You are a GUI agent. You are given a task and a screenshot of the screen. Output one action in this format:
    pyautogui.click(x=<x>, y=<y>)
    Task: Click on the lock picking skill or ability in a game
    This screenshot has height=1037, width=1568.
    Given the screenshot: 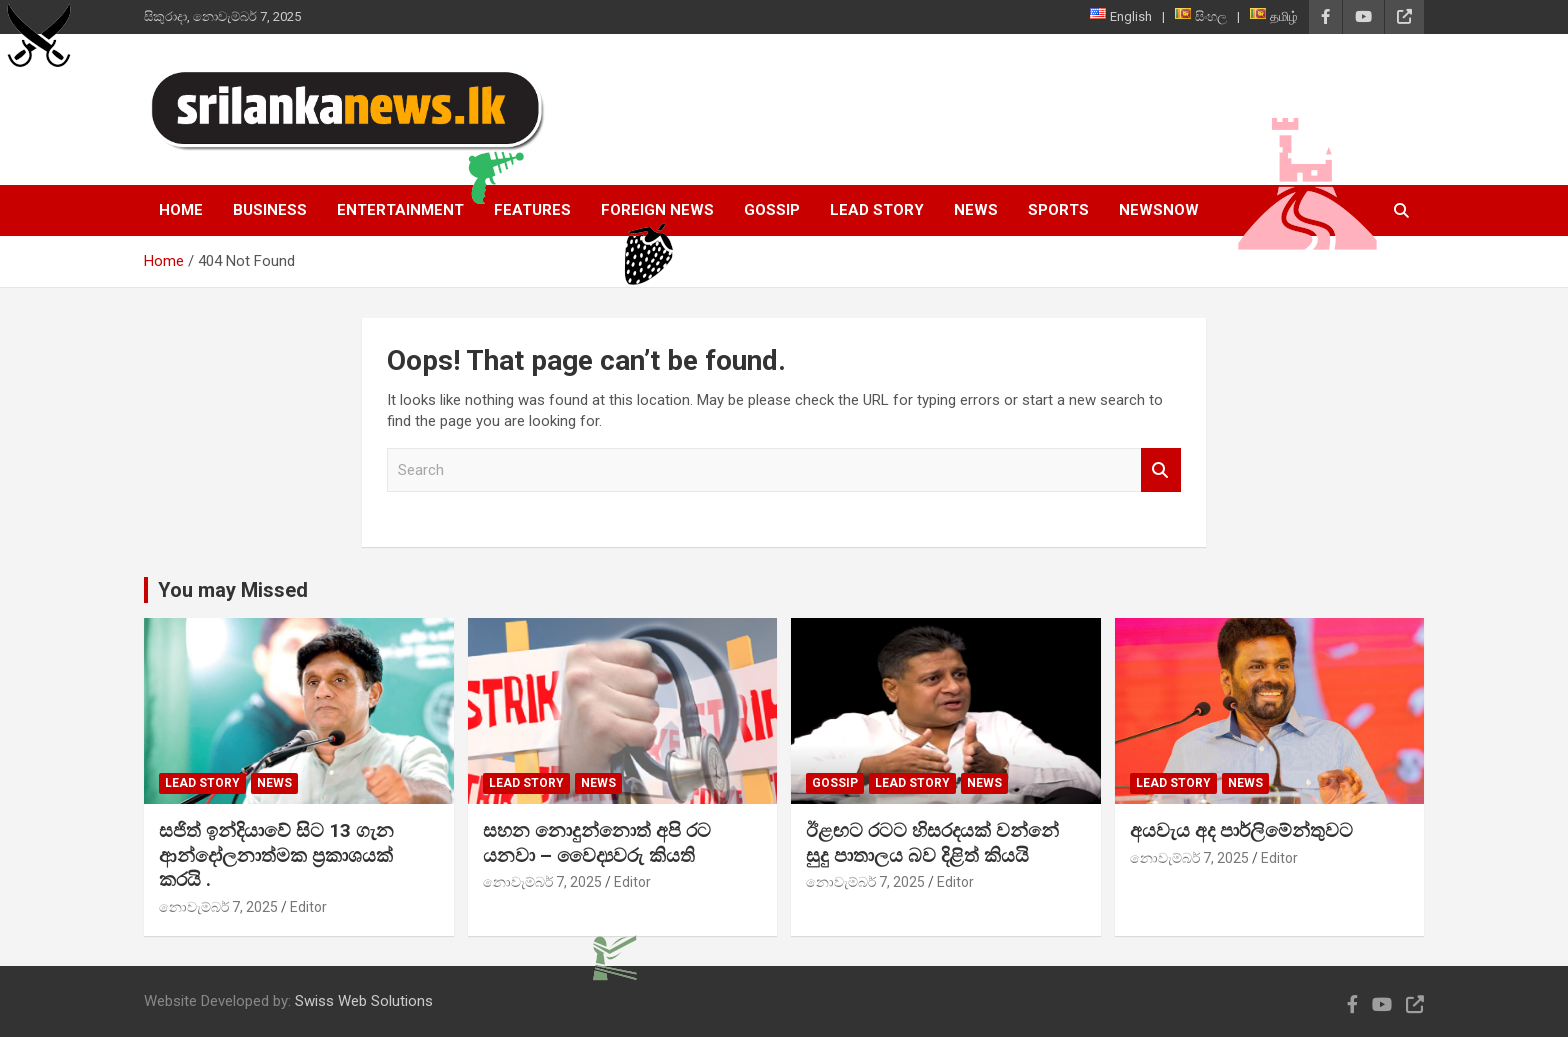 What is the action you would take?
    pyautogui.click(x=614, y=958)
    